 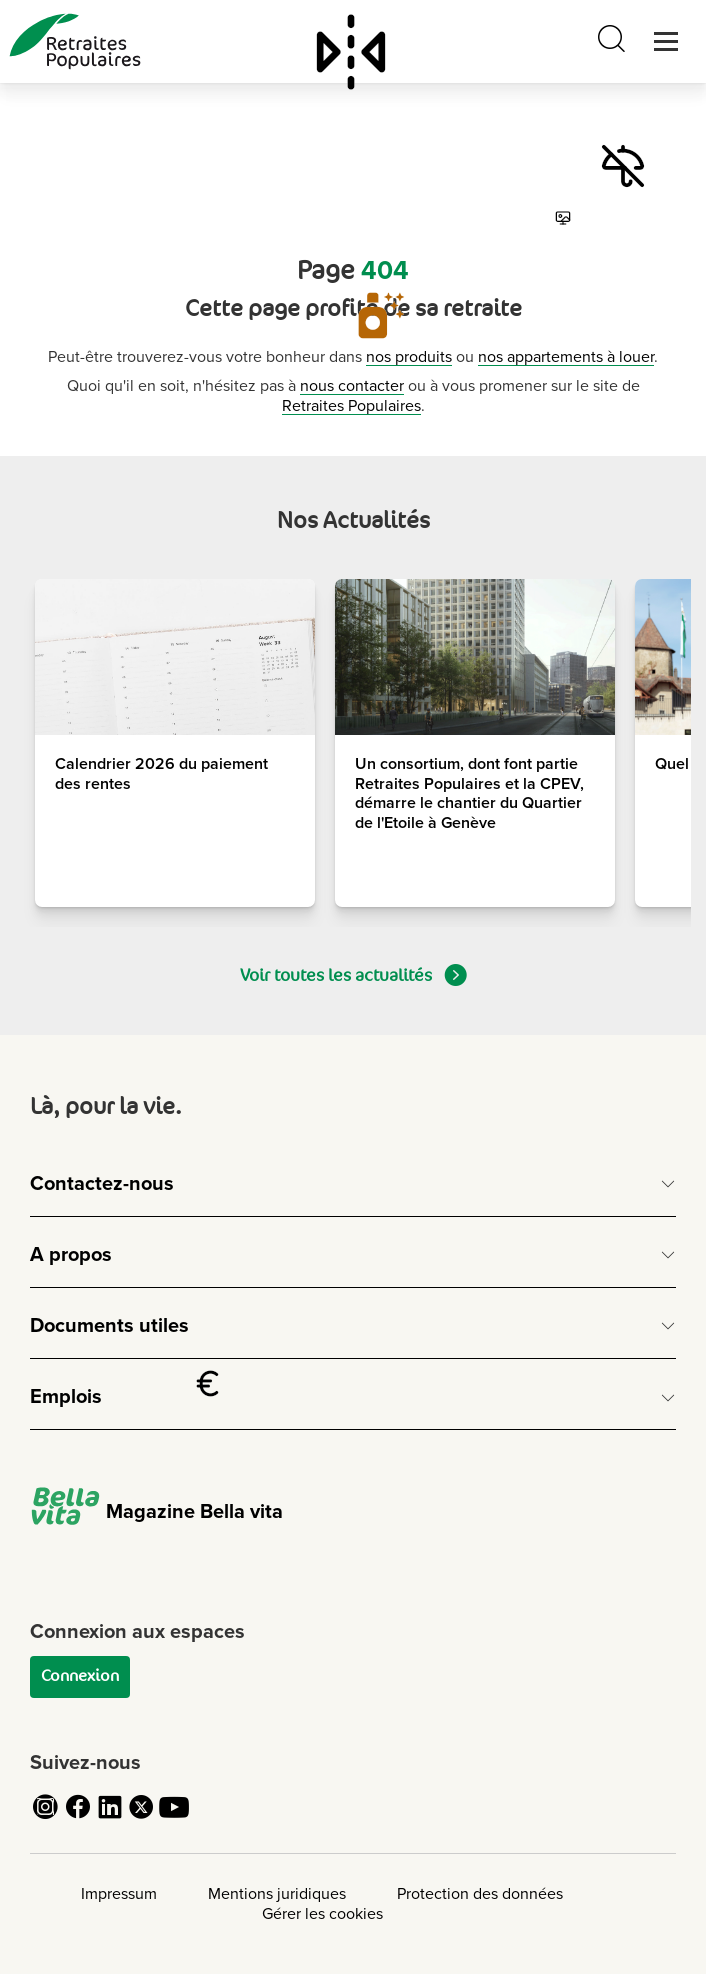 What do you see at coordinates (563, 218) in the screenshot?
I see `change desktop wallpaper` at bounding box center [563, 218].